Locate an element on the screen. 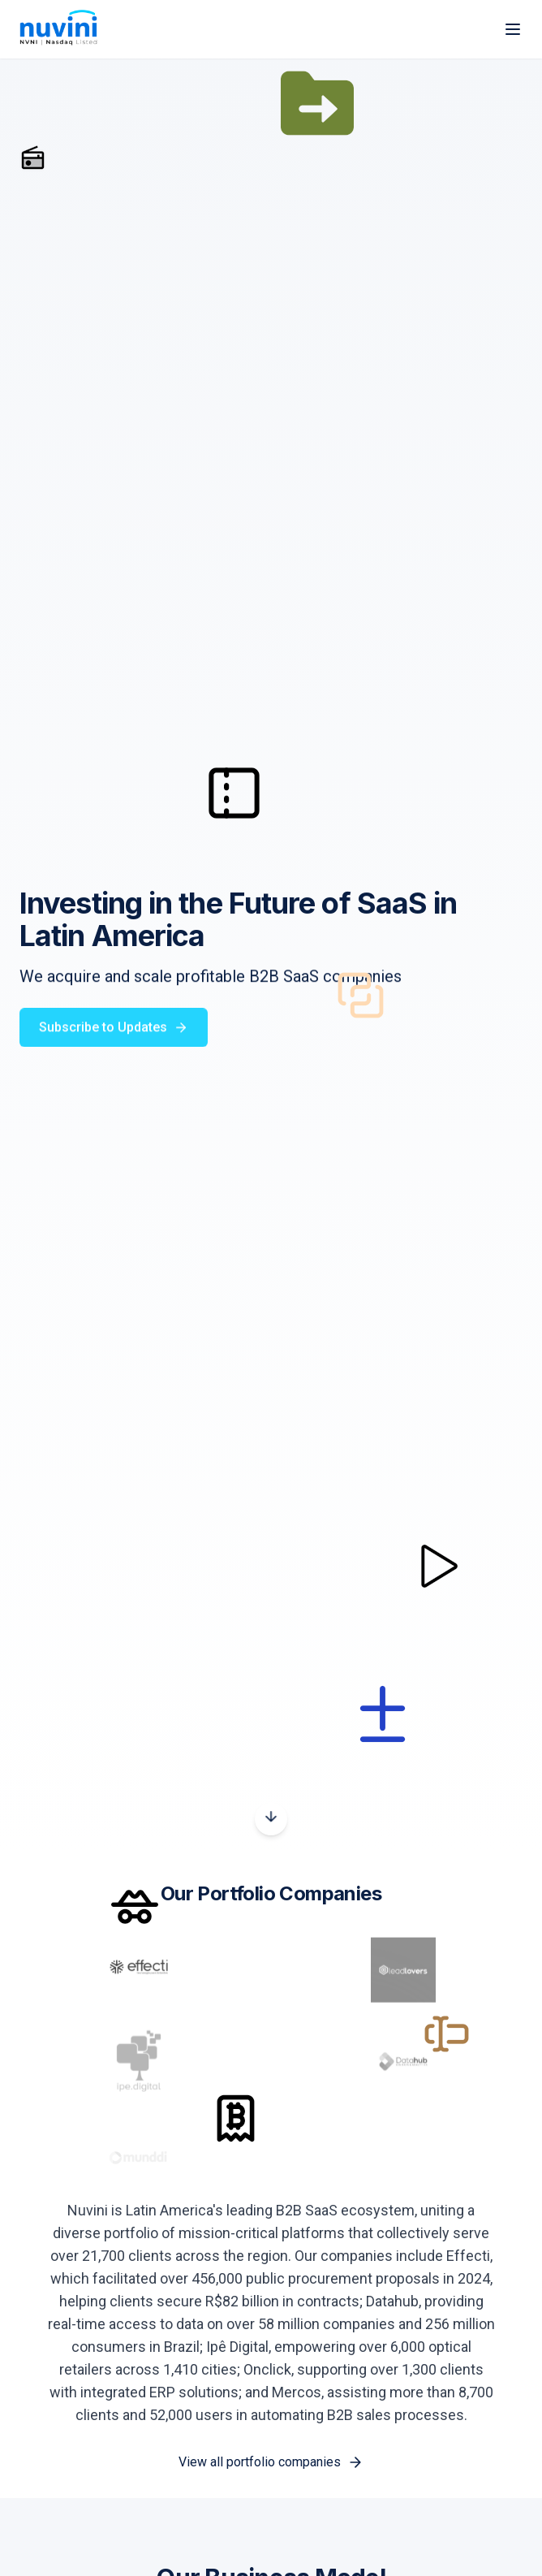 The height and width of the screenshot is (2576, 542). toggle left sidebar panel is located at coordinates (234, 793).